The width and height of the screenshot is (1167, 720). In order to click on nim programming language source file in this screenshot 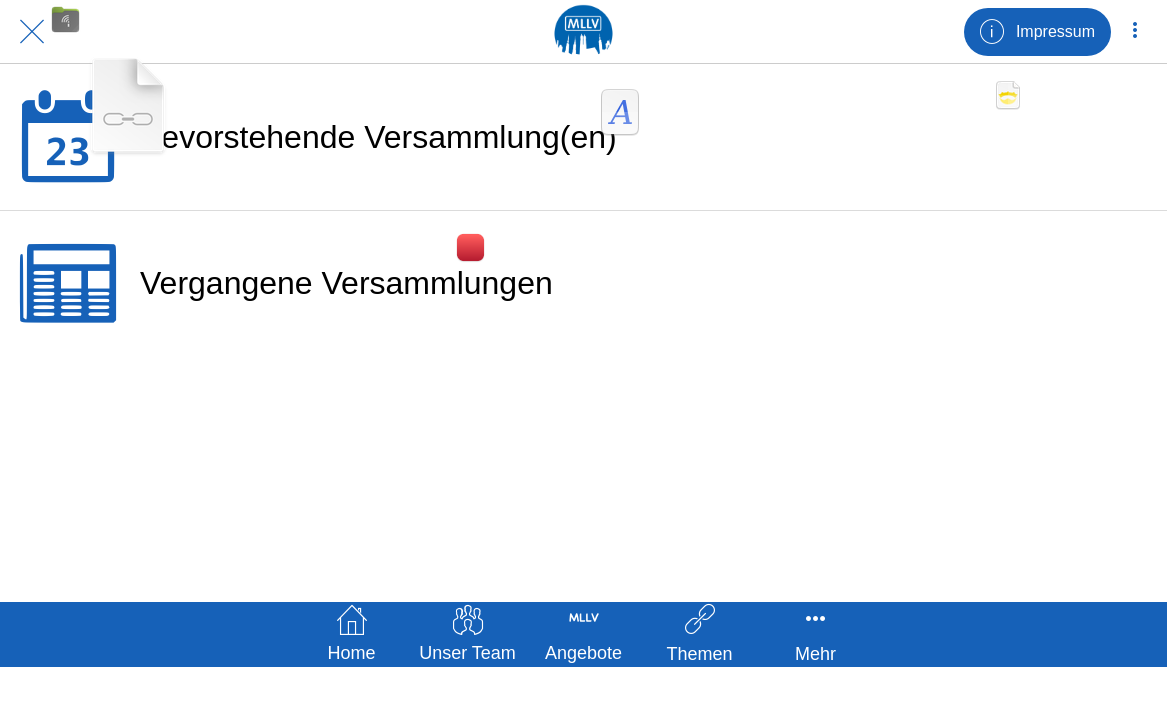, I will do `click(1008, 95)`.